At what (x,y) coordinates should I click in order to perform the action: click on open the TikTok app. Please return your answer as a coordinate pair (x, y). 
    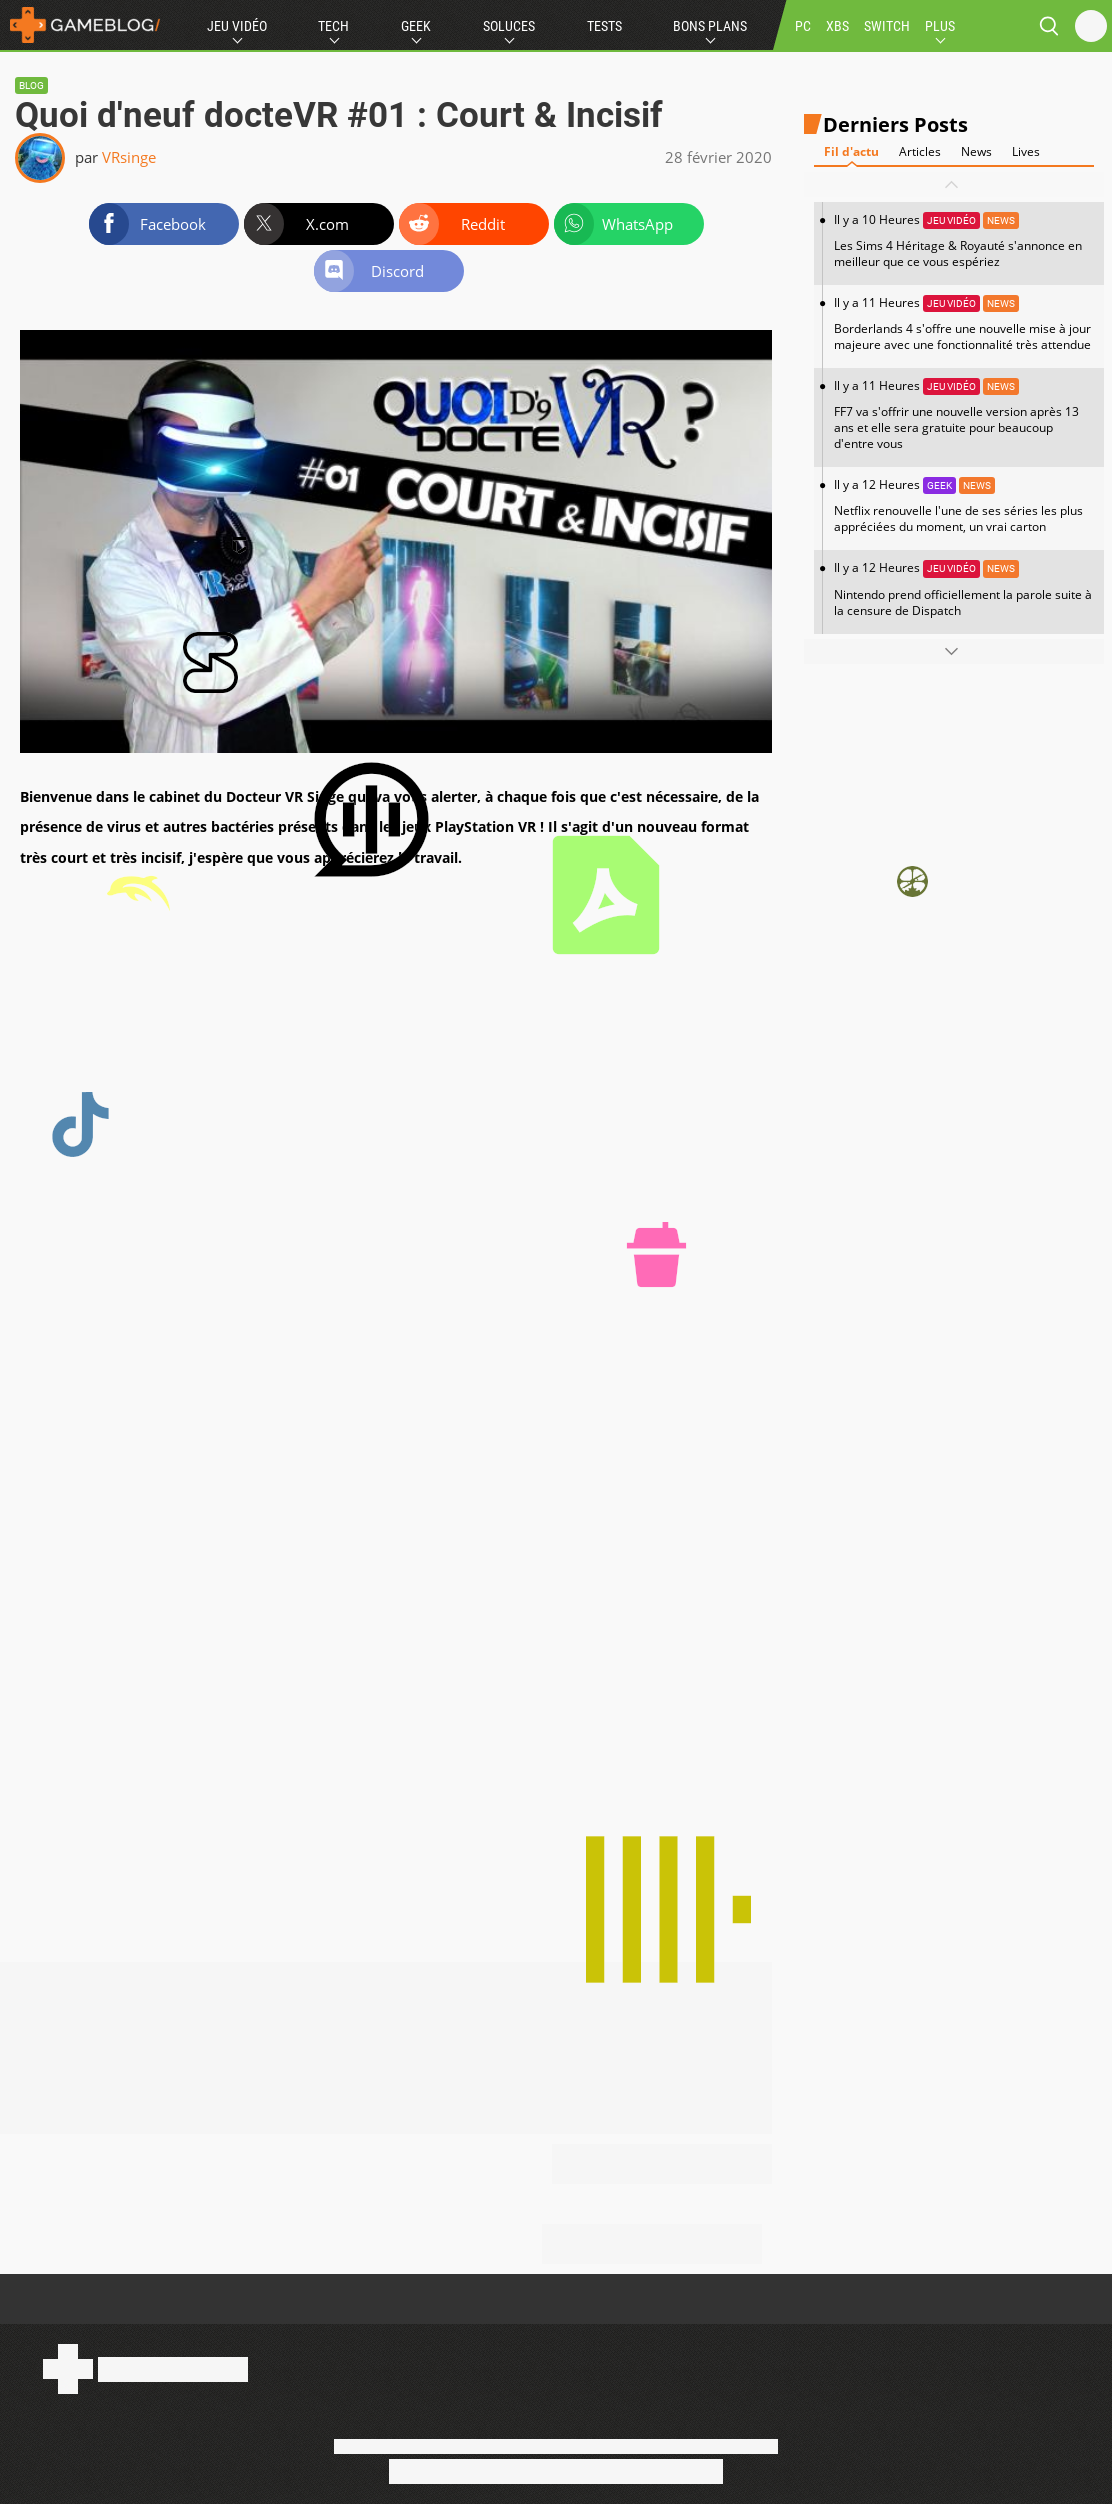
    Looking at the image, I should click on (80, 1124).